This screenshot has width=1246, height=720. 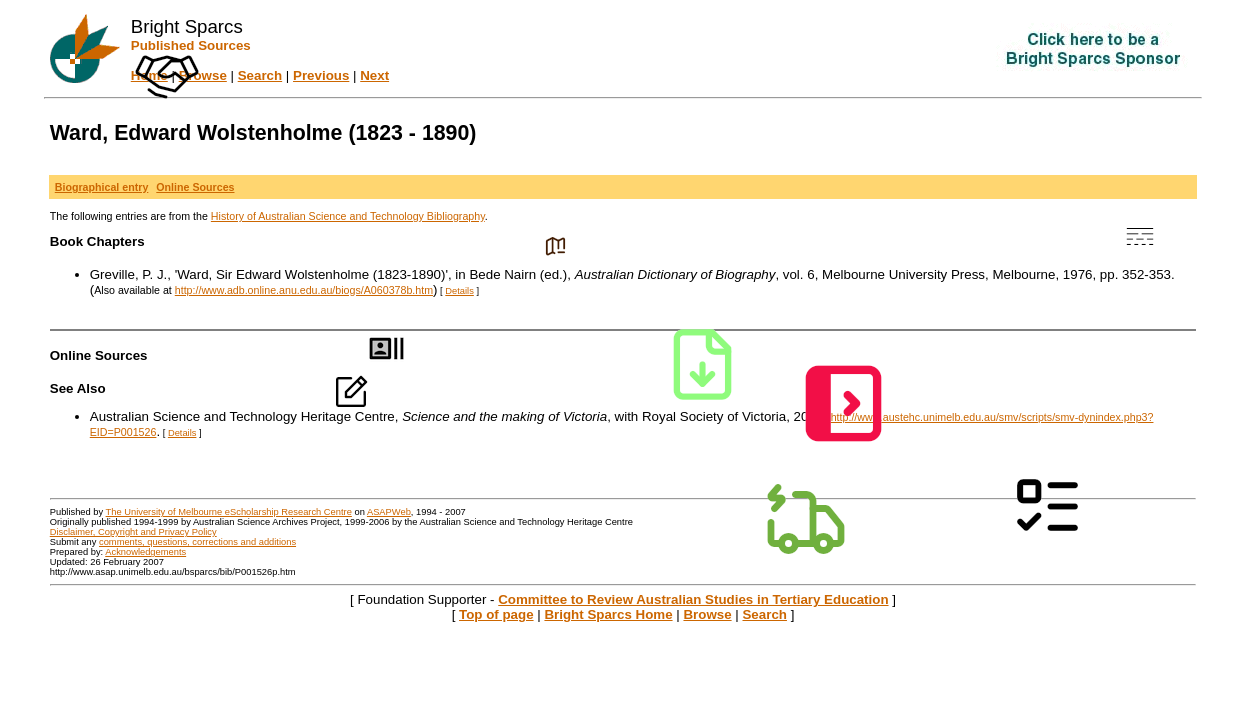 What do you see at coordinates (555, 246) in the screenshot?
I see `remove a location from the map` at bounding box center [555, 246].